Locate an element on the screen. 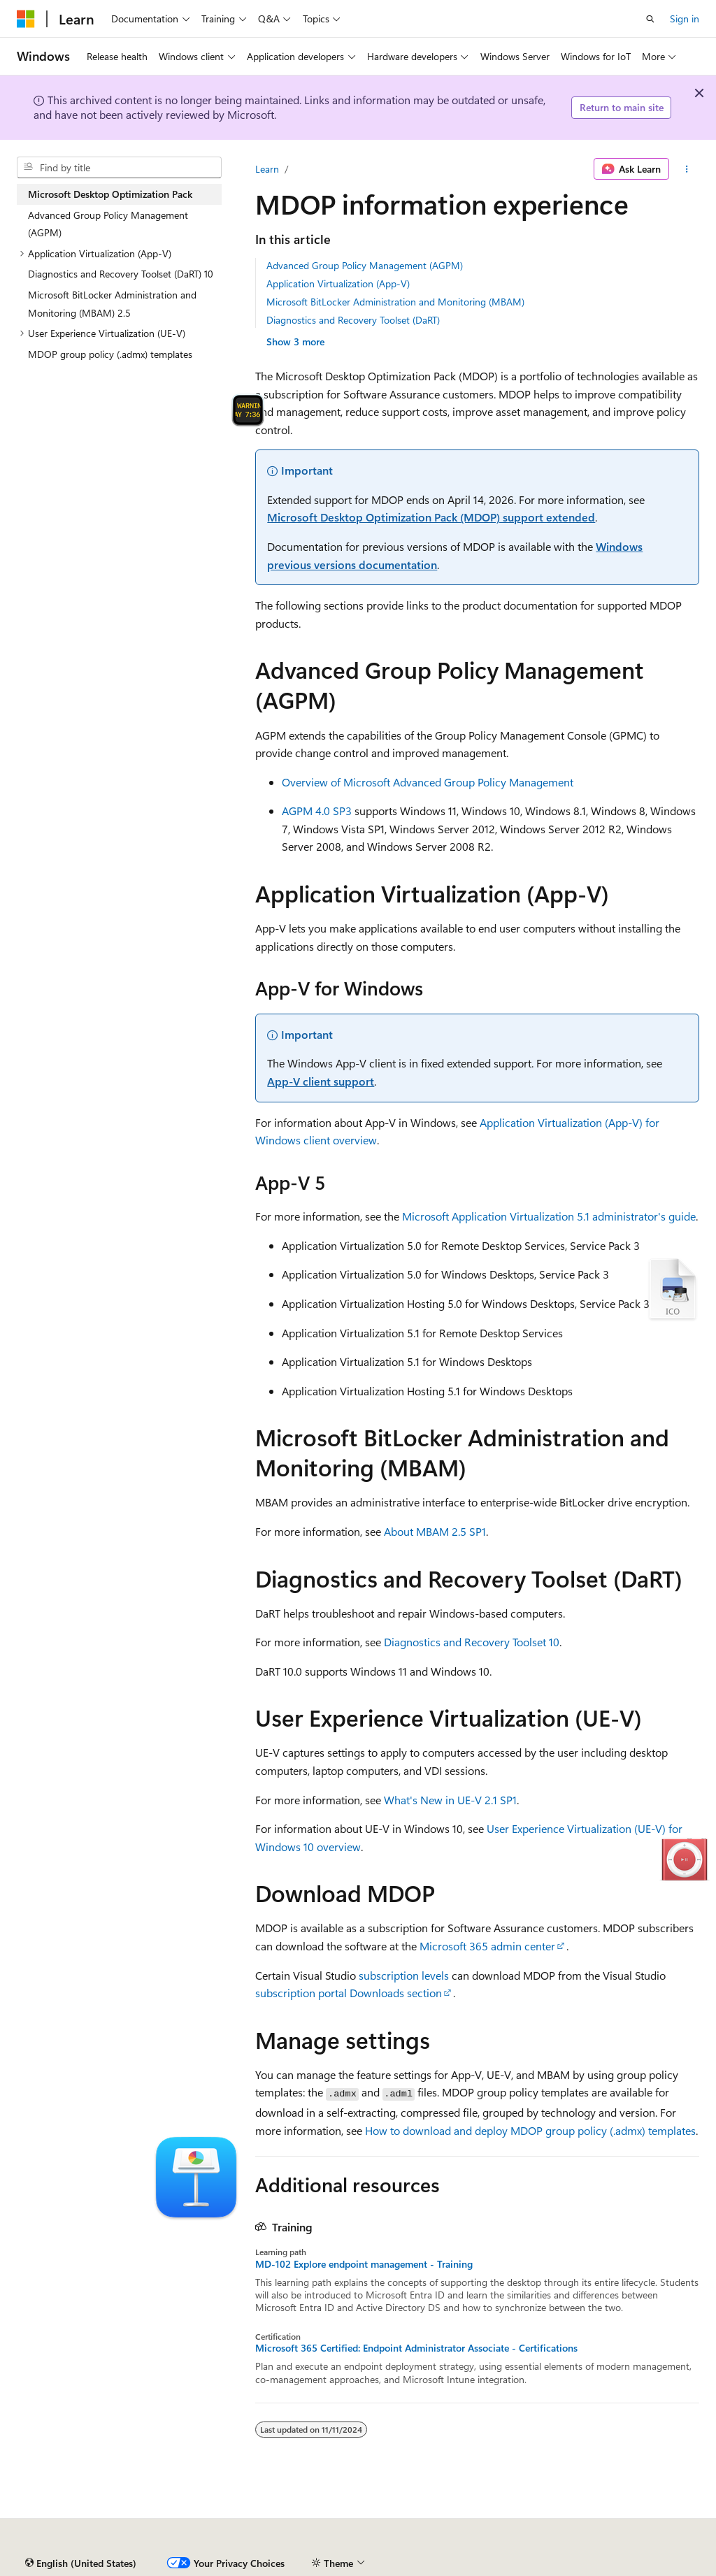  an ico image file used for icons and favicons is located at coordinates (673, 1290).